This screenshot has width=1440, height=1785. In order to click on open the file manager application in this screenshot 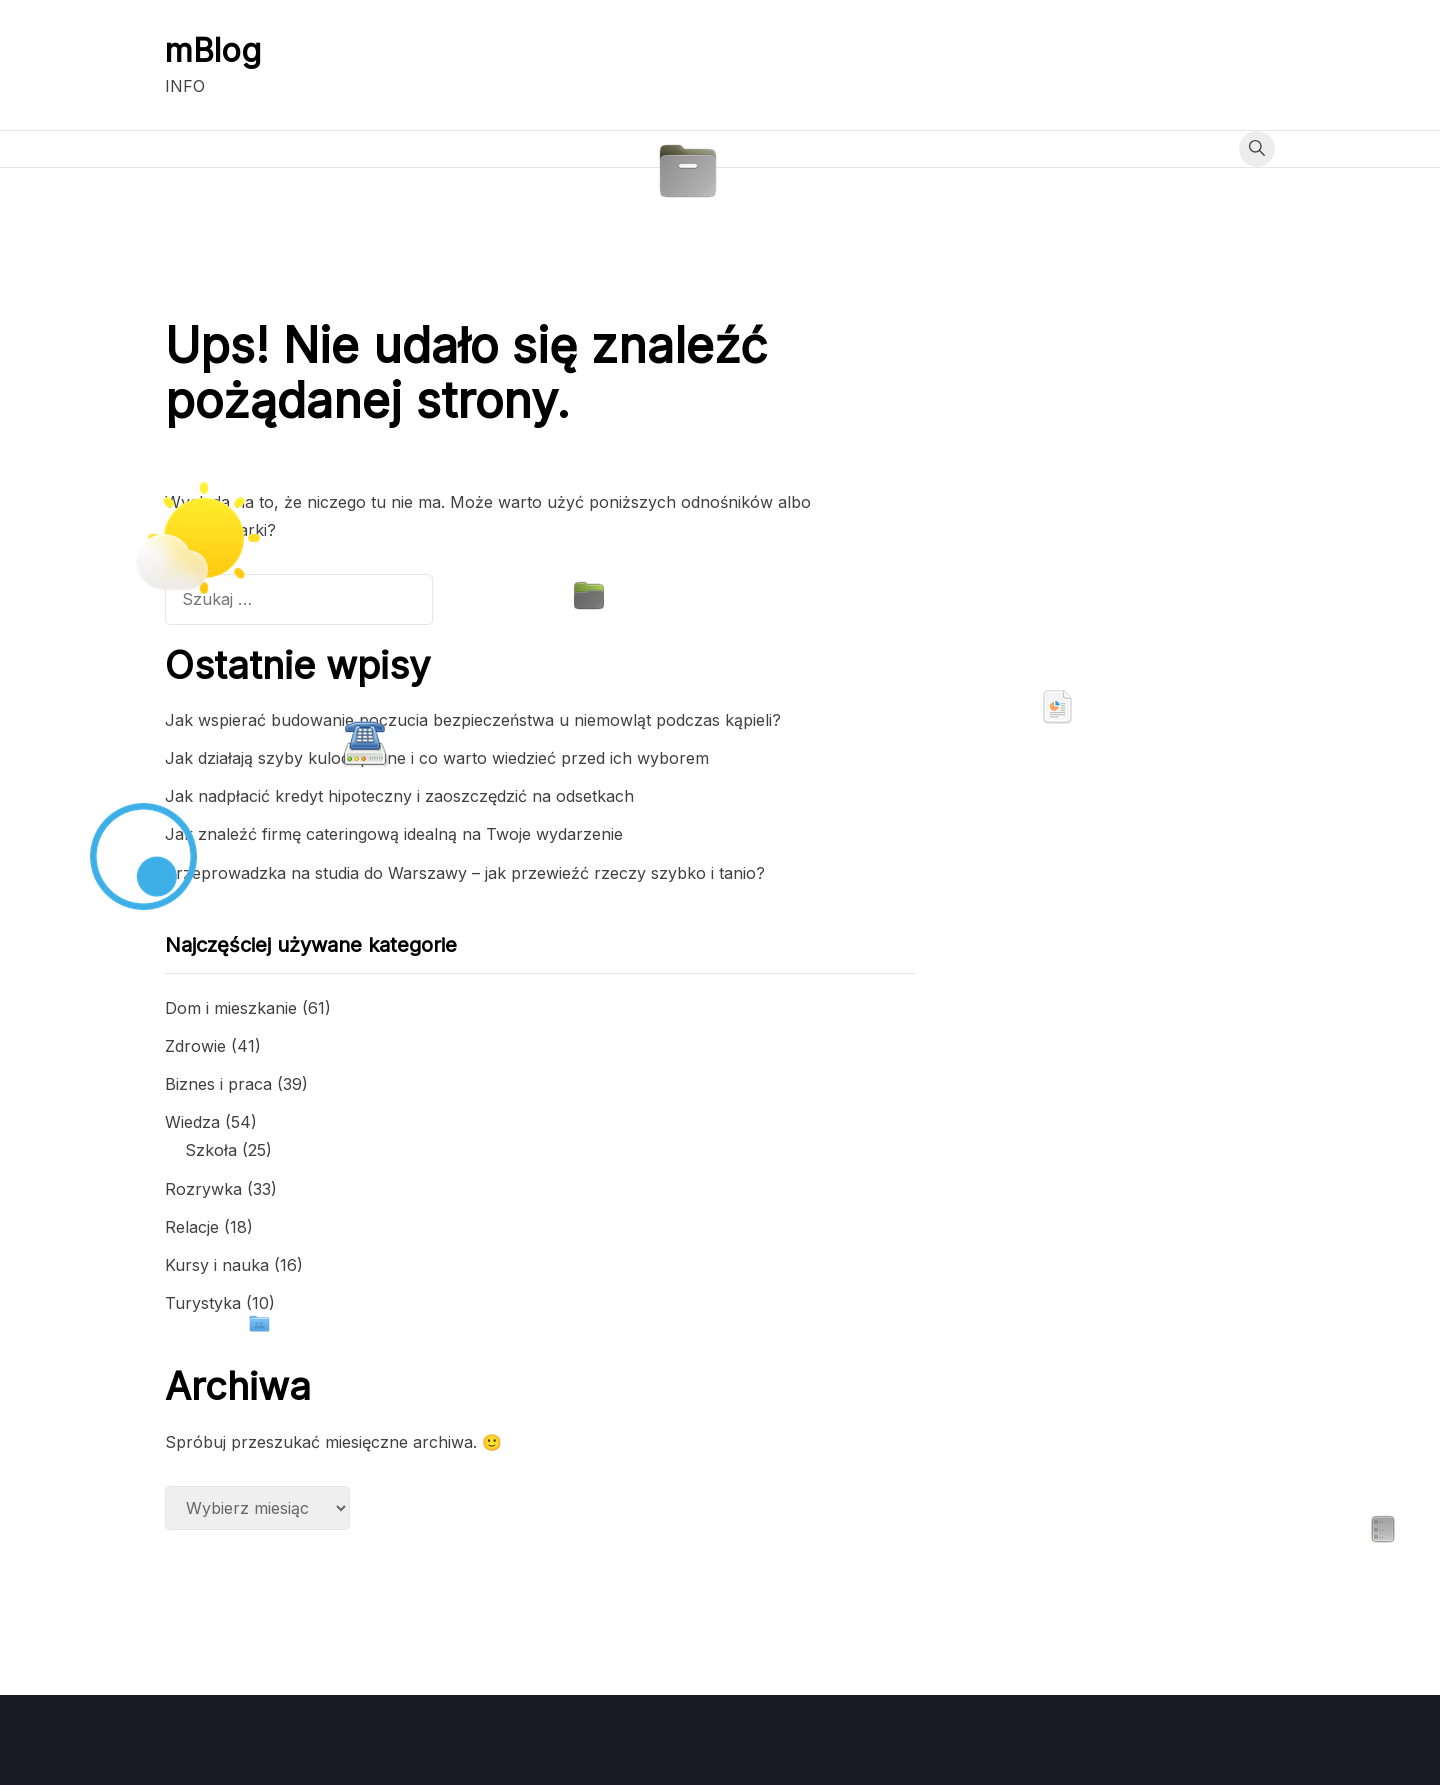, I will do `click(688, 171)`.